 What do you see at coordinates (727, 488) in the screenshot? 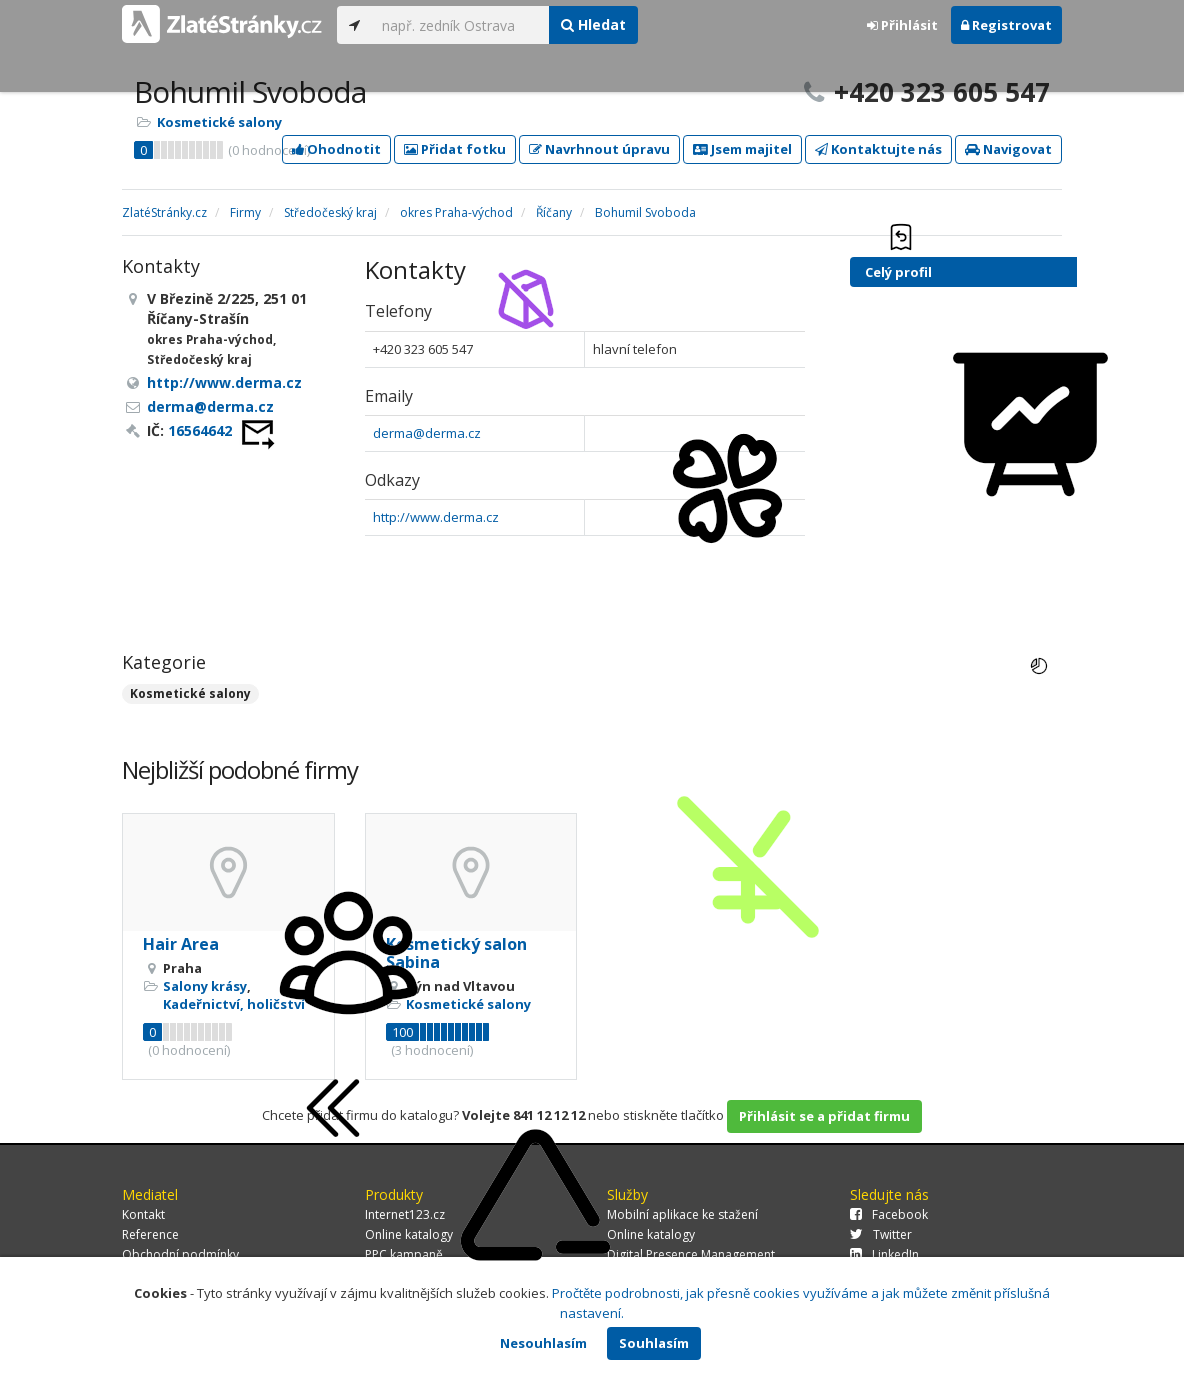
I see `link to 4chan website or community` at bounding box center [727, 488].